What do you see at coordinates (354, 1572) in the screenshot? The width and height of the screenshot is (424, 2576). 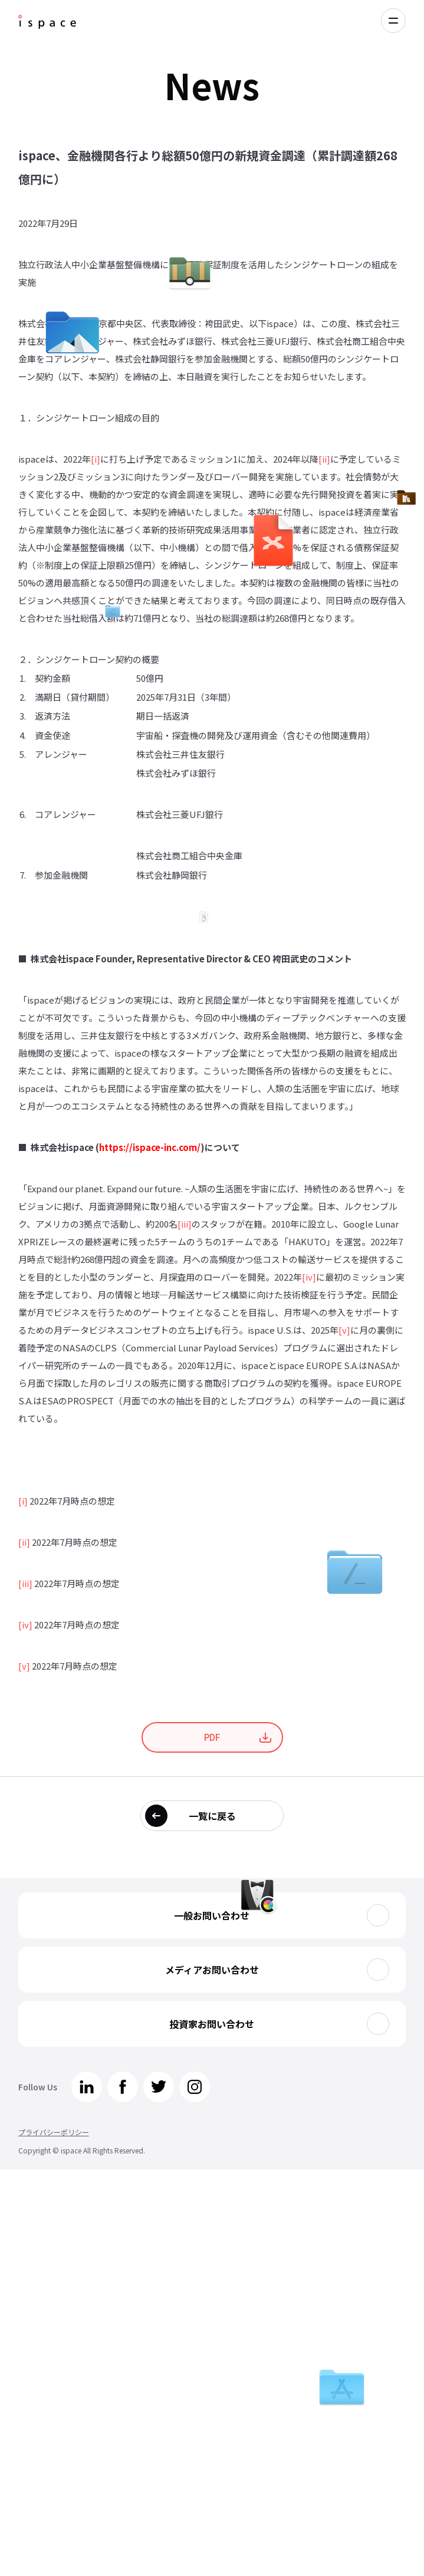 I see `access the root directory` at bounding box center [354, 1572].